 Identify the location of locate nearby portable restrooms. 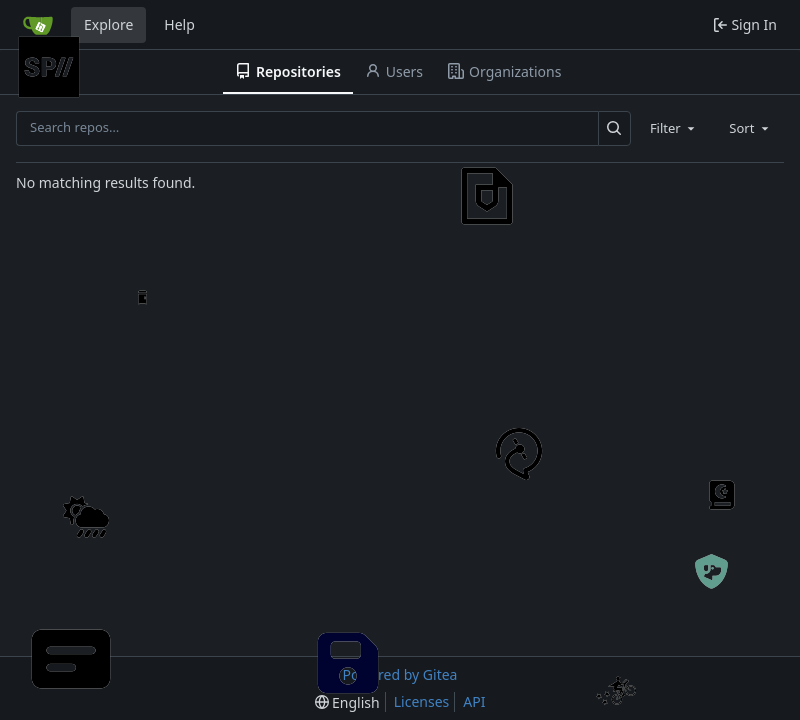
(142, 297).